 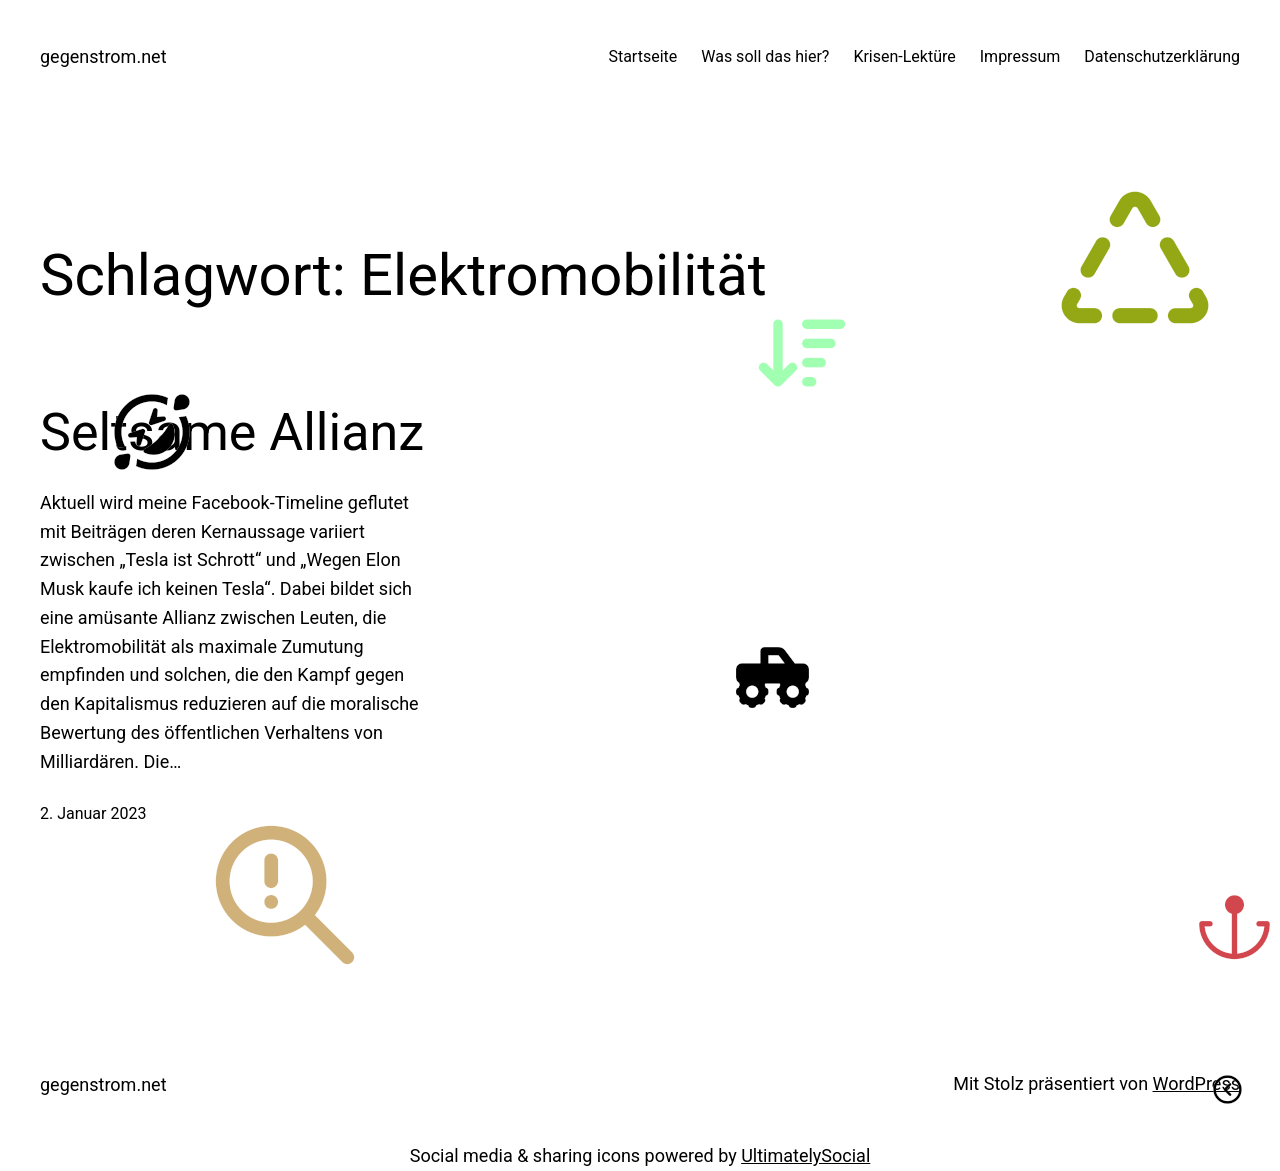 What do you see at coordinates (772, 675) in the screenshot?
I see `monster truck or off-road vehicle category` at bounding box center [772, 675].